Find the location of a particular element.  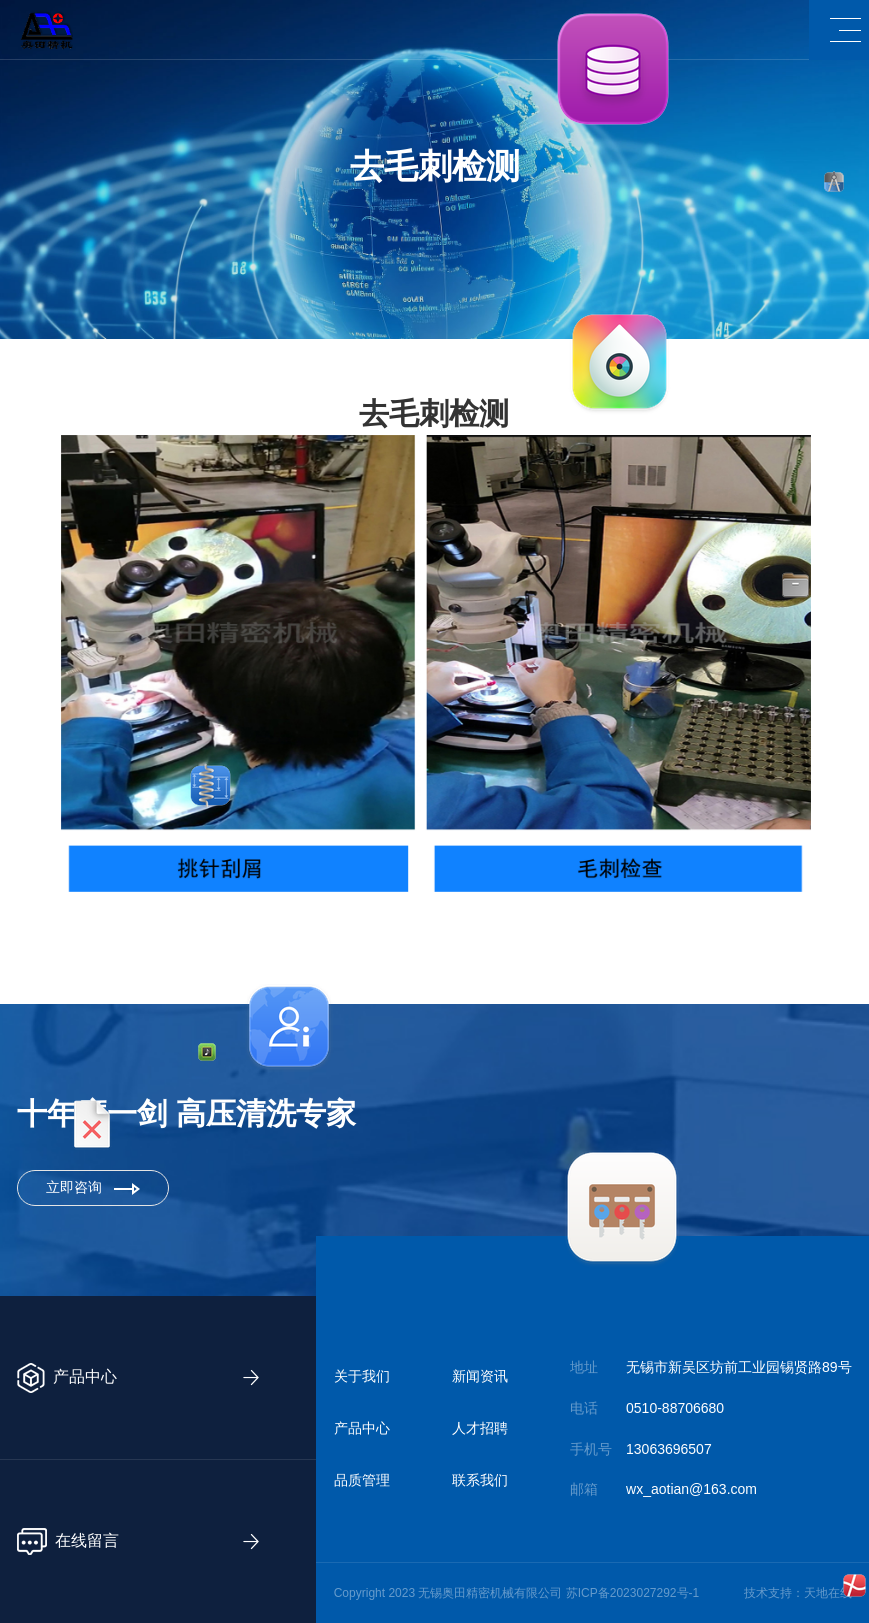

open LibreOffice Base database application is located at coordinates (613, 69).